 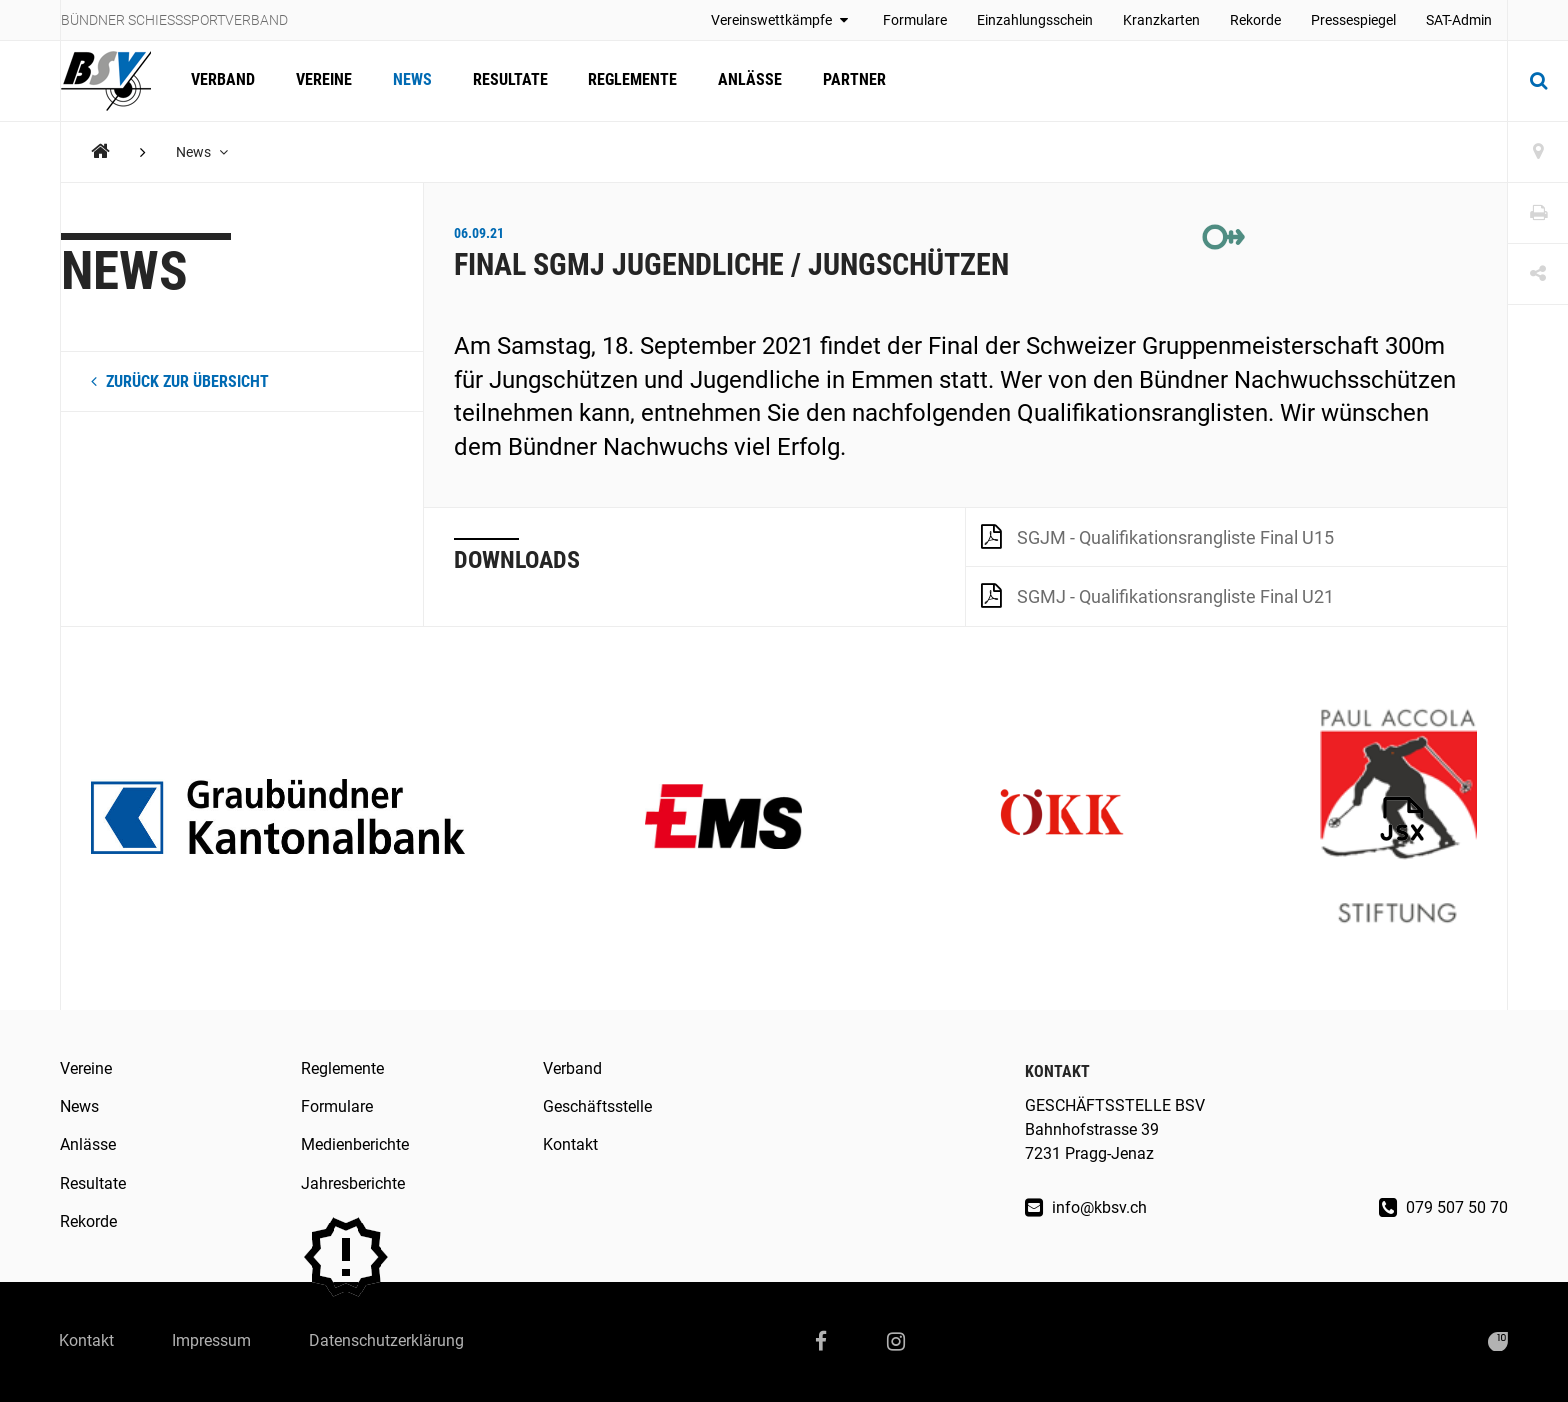 What do you see at coordinates (1403, 820) in the screenshot?
I see `a JSX file type indicator` at bounding box center [1403, 820].